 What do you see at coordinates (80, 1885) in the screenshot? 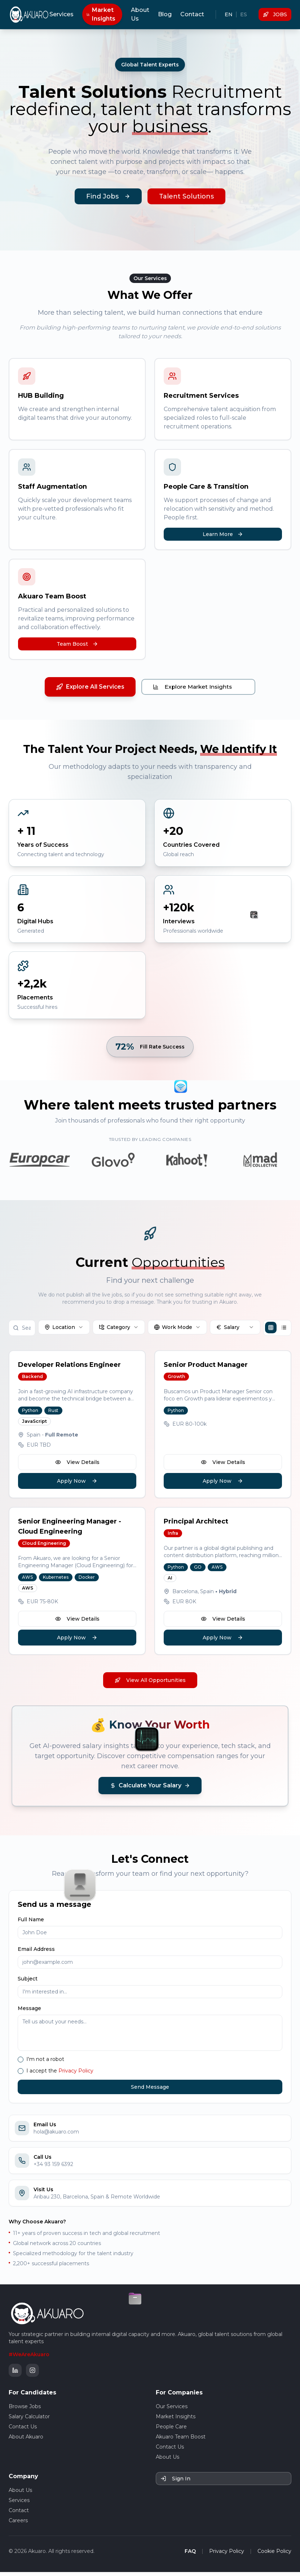
I see `open desk view app to show your desk surface via overhead camera` at bounding box center [80, 1885].